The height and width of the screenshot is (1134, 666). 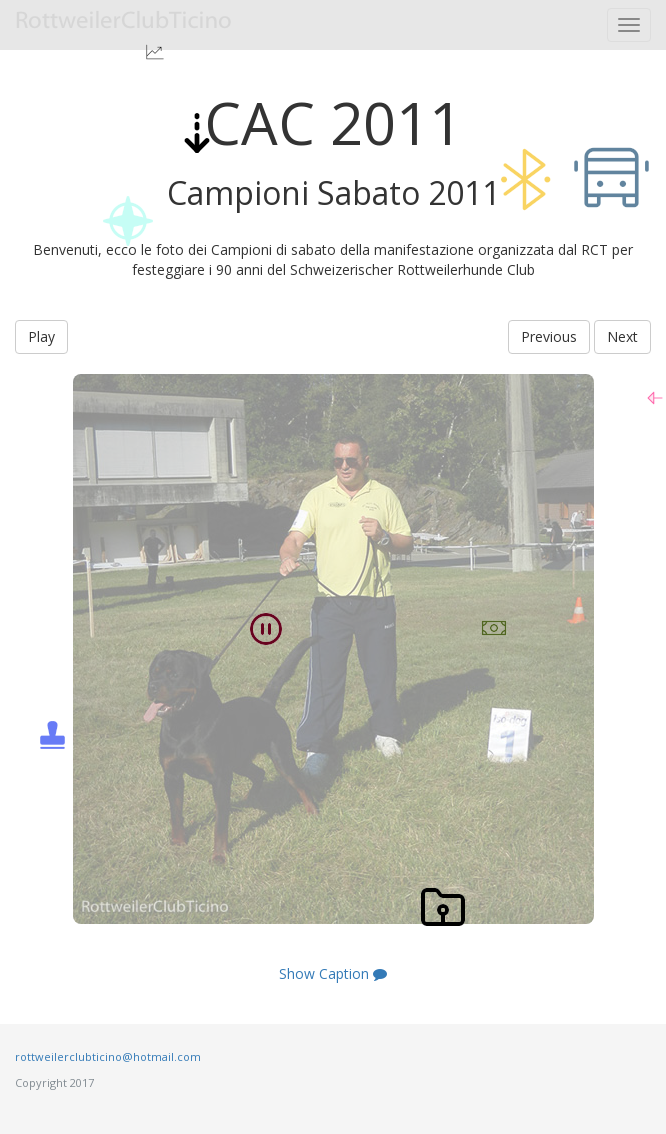 I want to click on view payment or billing information, so click(x=494, y=628).